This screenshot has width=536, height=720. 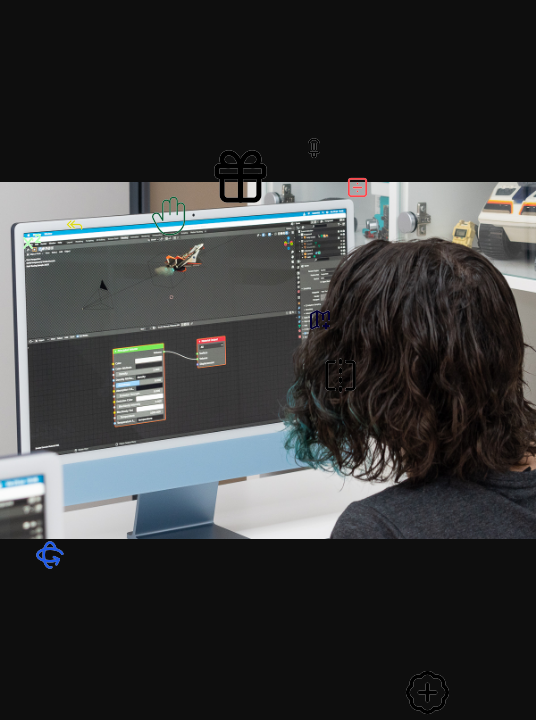 What do you see at coordinates (314, 148) in the screenshot?
I see `indicates frozen treats or ice cream category` at bounding box center [314, 148].